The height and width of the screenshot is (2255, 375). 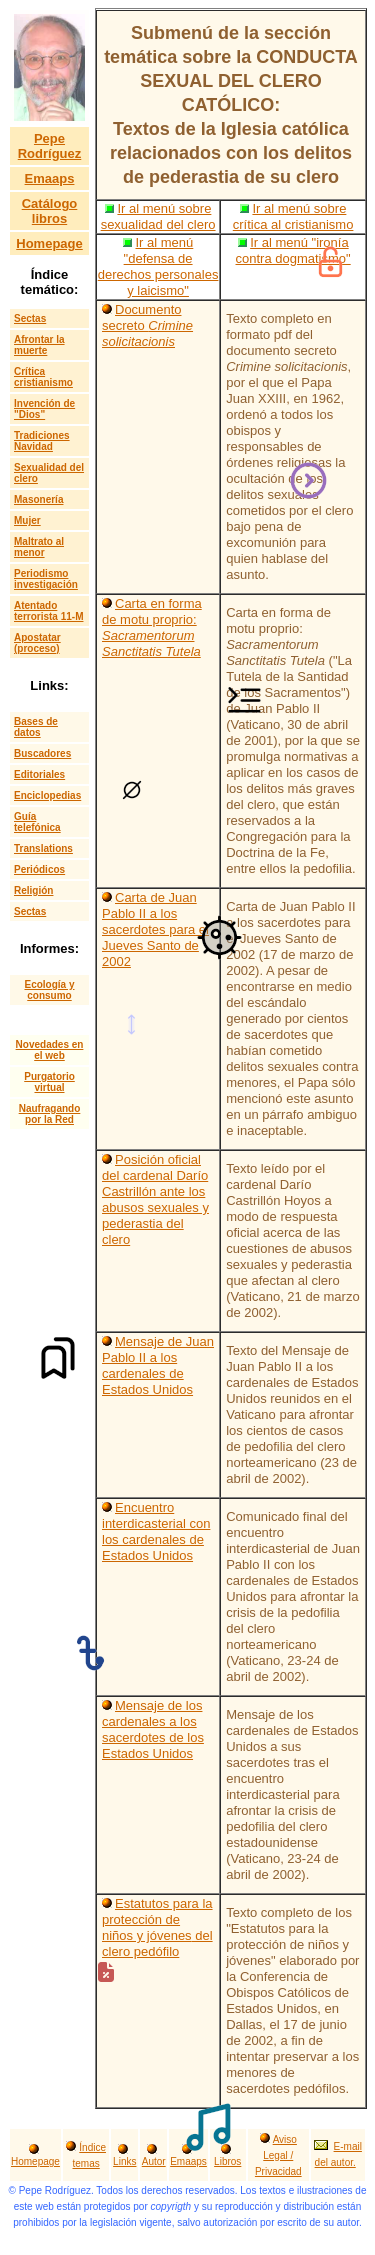 I want to click on increase text indentation, so click(x=244, y=700).